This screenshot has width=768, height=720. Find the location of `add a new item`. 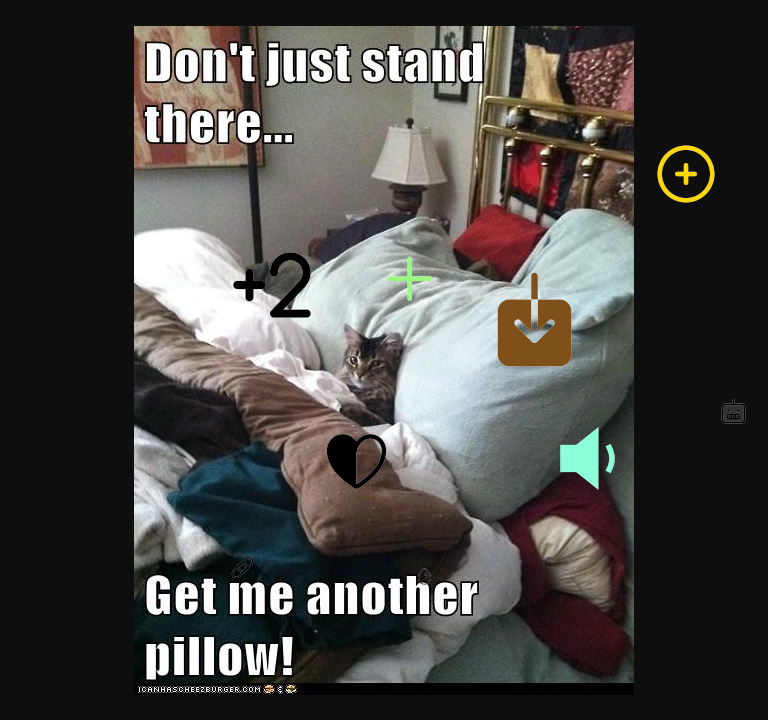

add a new item is located at coordinates (686, 174).